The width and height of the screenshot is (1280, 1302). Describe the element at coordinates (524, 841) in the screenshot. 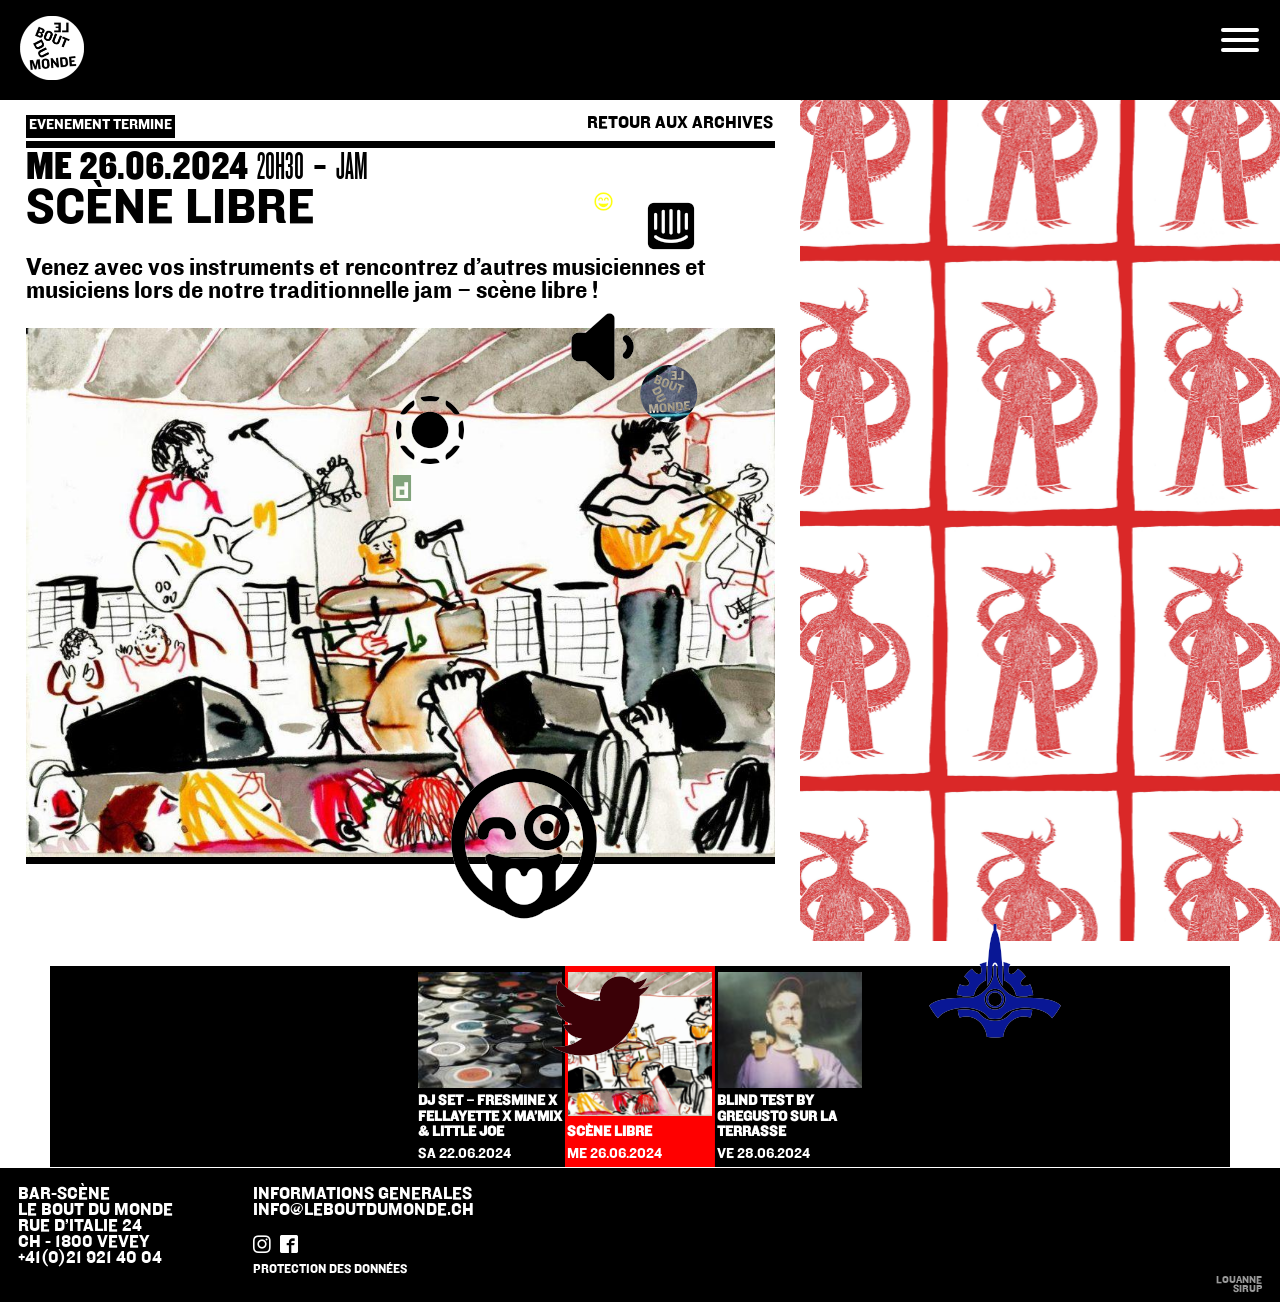

I see `add a playful or silly reaction to a message` at that location.